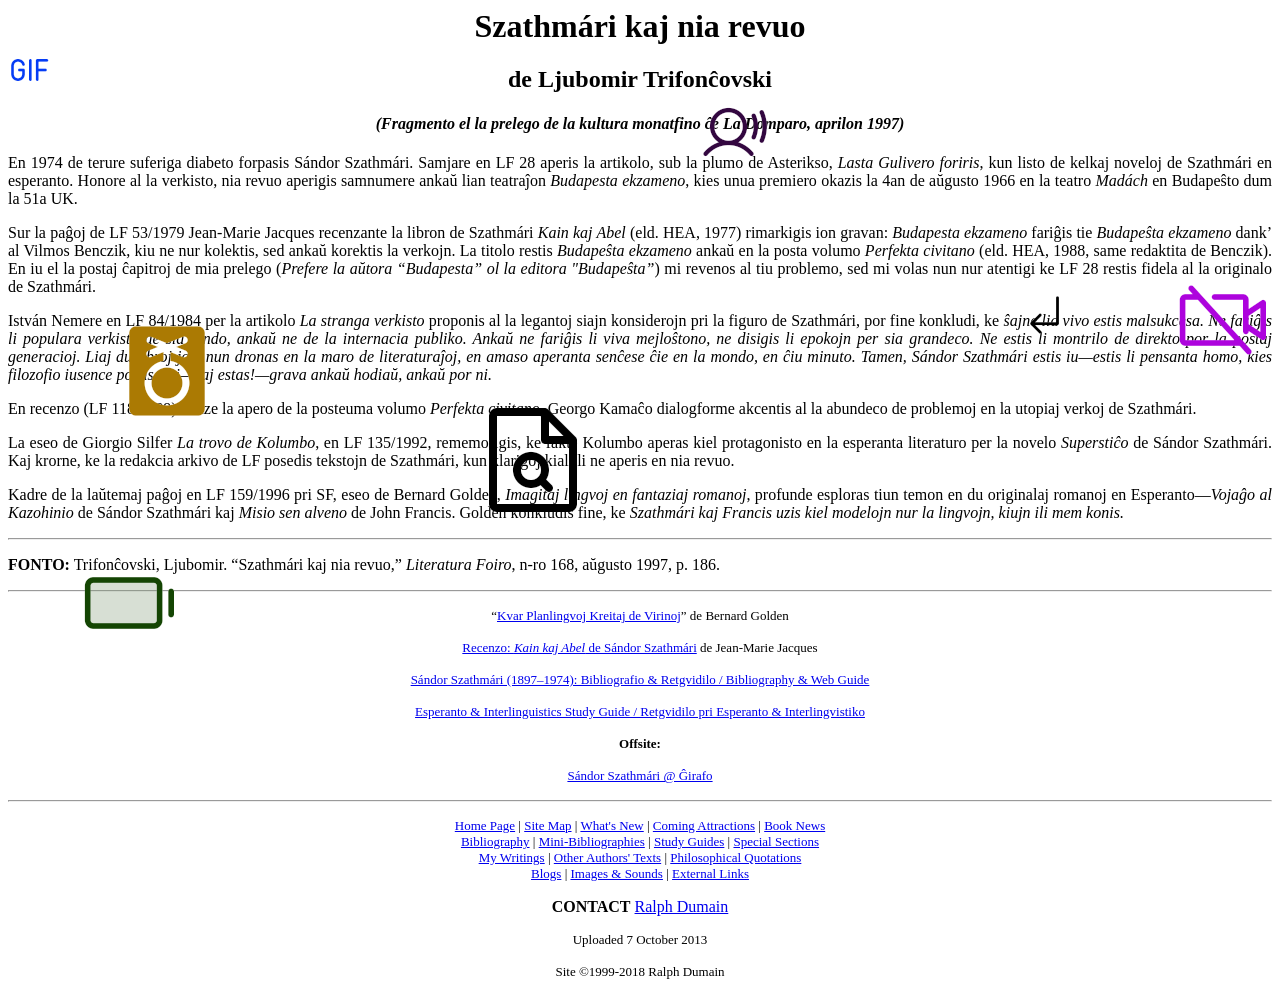 This screenshot has width=1280, height=996. What do you see at coordinates (533, 460) in the screenshot?
I see `search within a document` at bounding box center [533, 460].